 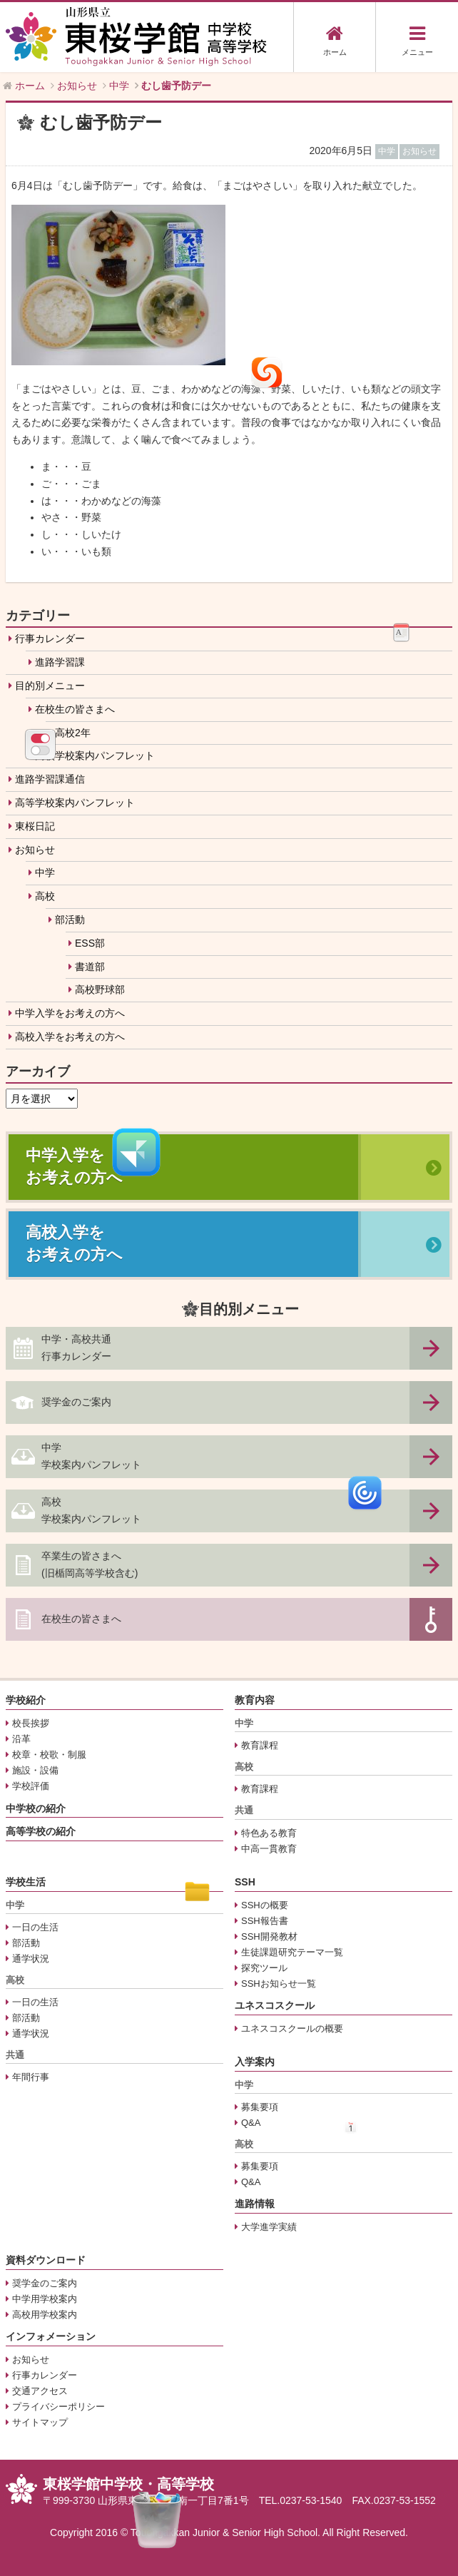 I want to click on open the adwaita demo app, so click(x=136, y=1152).